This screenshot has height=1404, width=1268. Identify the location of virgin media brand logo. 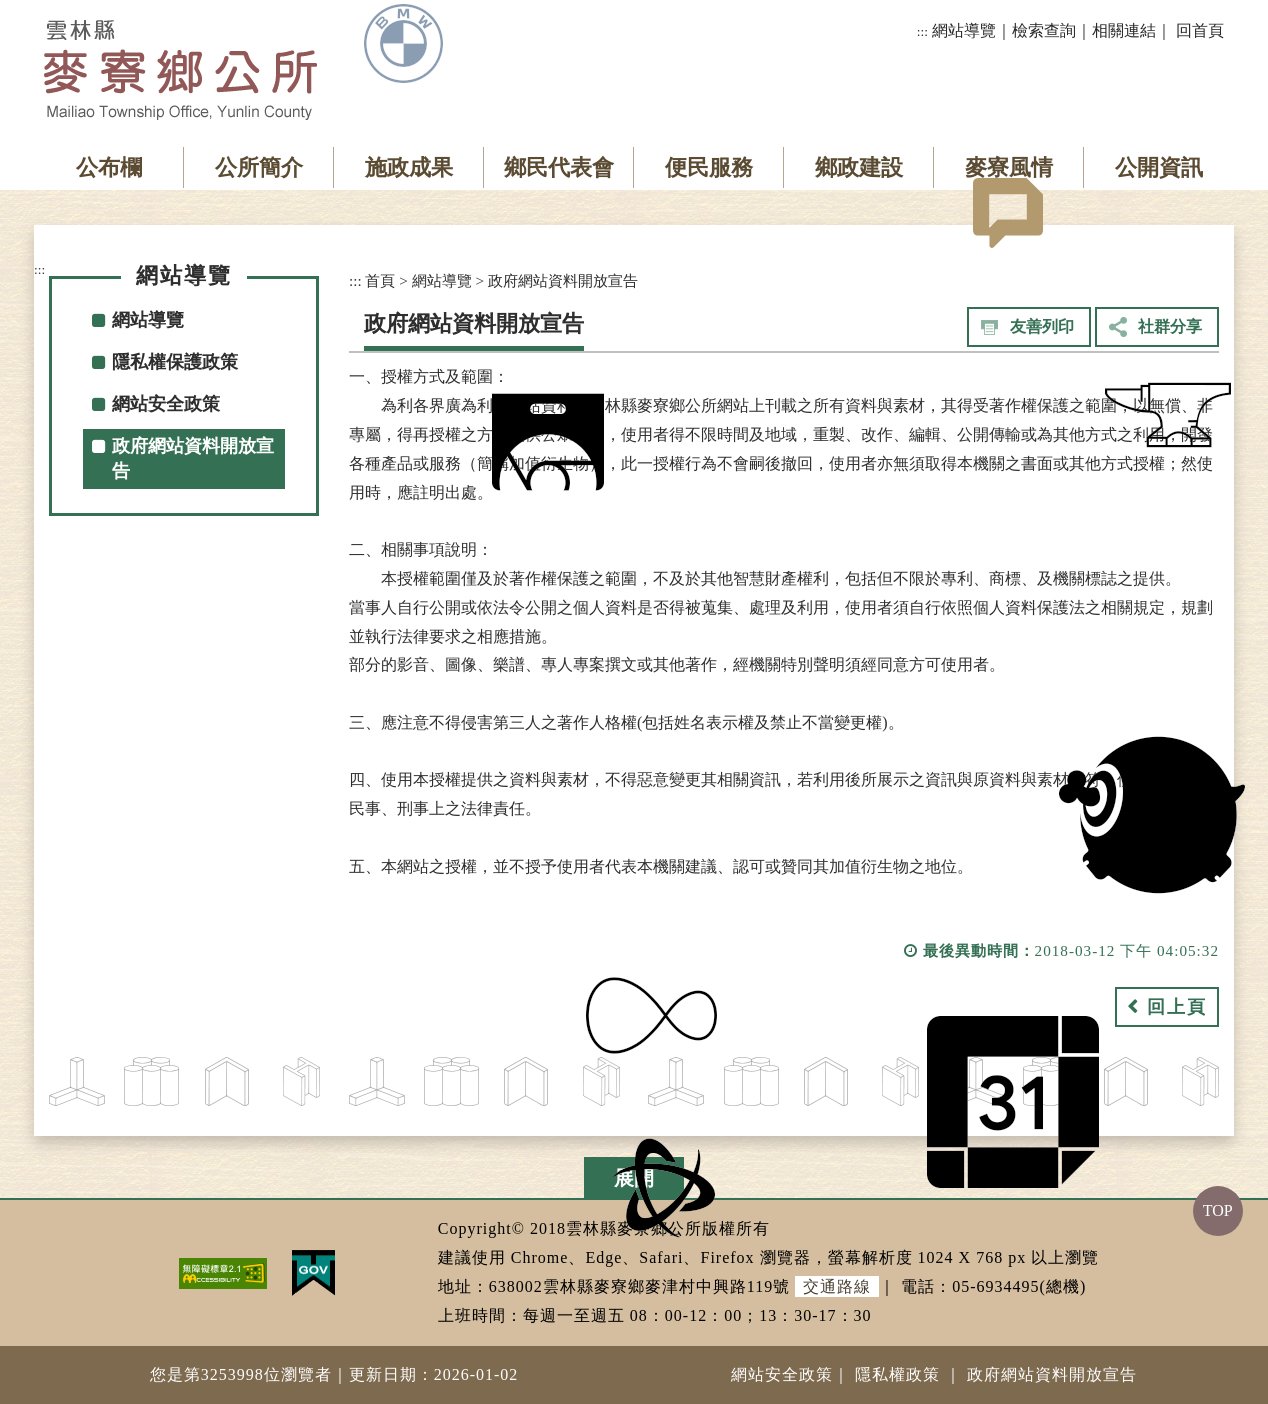
(651, 1015).